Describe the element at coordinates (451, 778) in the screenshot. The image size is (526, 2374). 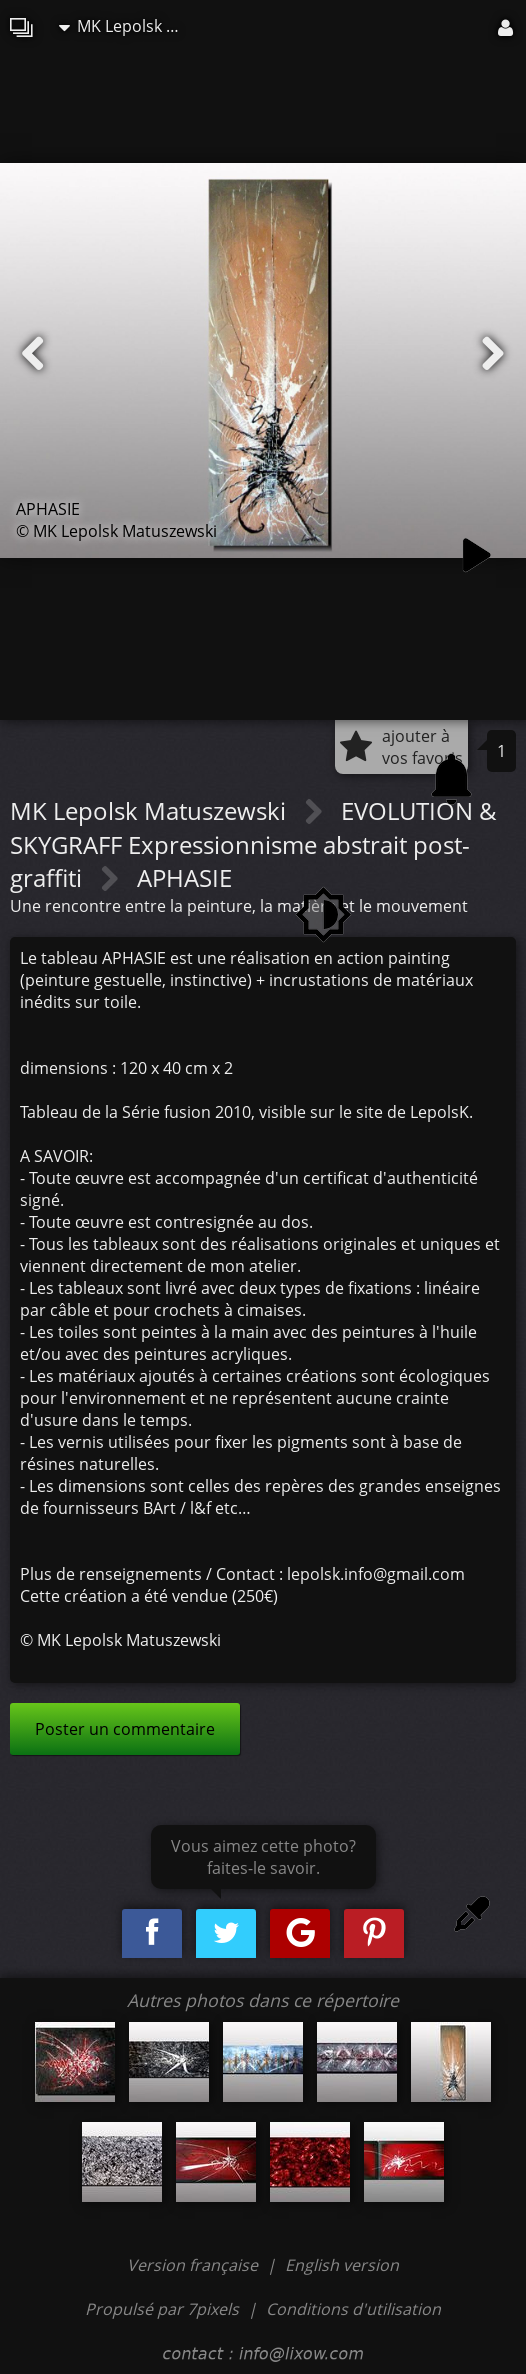
I see `view your notifications` at that location.